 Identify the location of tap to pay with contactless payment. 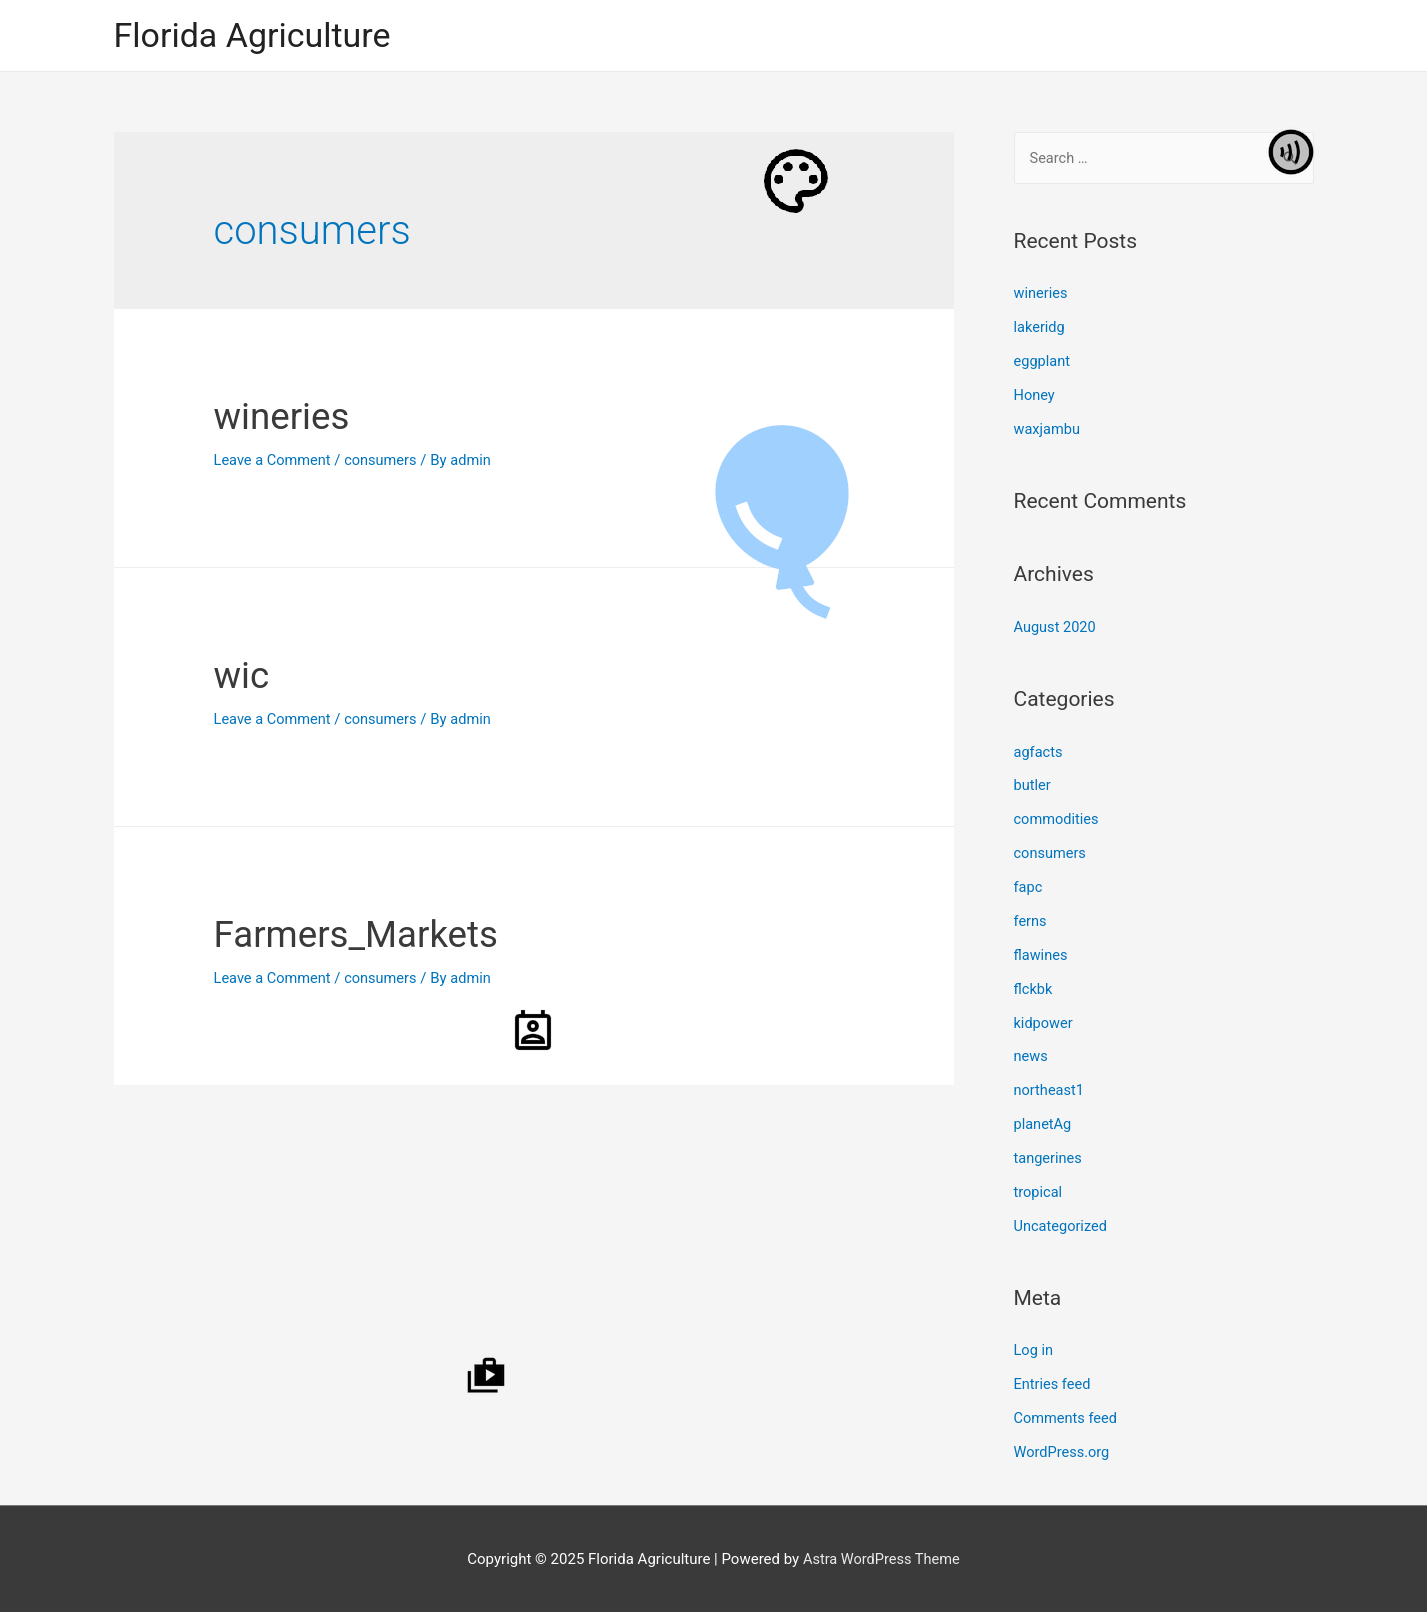
(1291, 152).